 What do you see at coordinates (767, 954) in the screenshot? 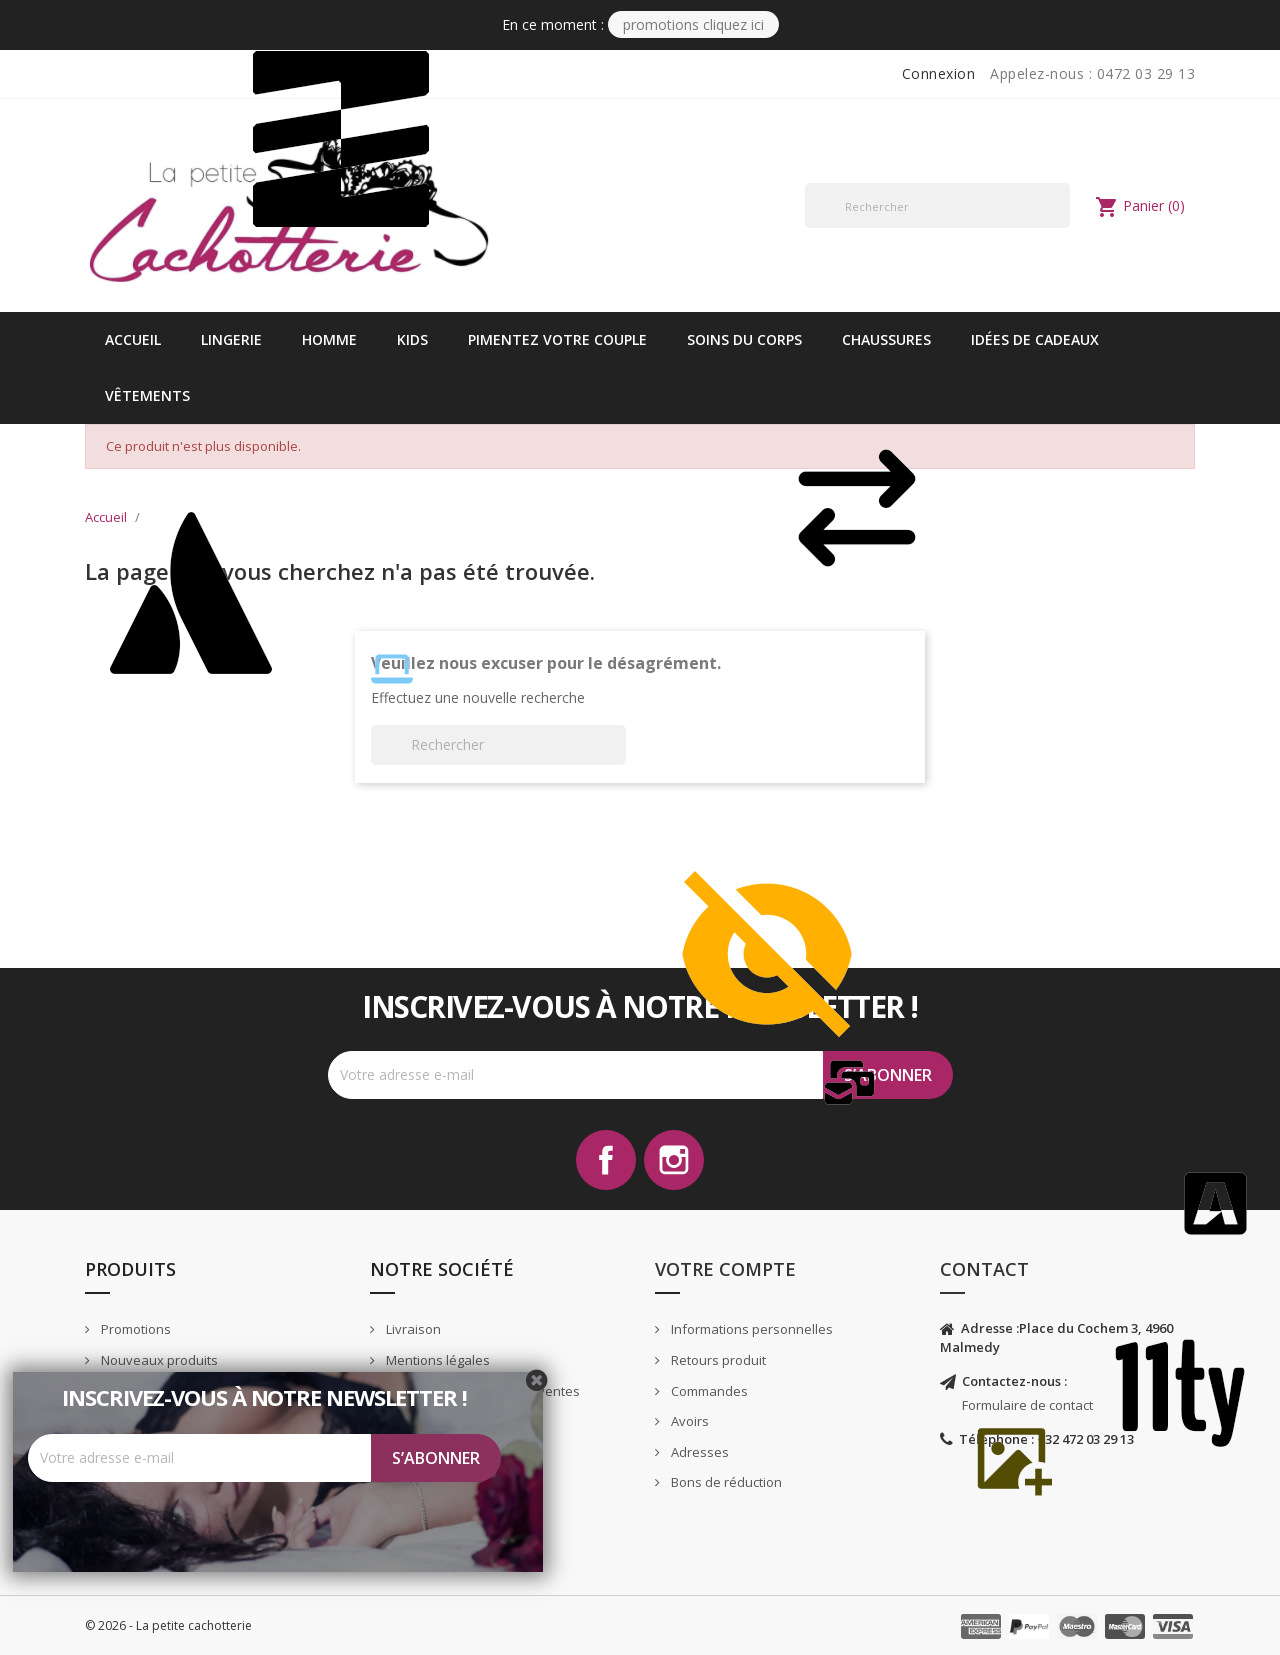
I see `hide password or sensitive content` at bounding box center [767, 954].